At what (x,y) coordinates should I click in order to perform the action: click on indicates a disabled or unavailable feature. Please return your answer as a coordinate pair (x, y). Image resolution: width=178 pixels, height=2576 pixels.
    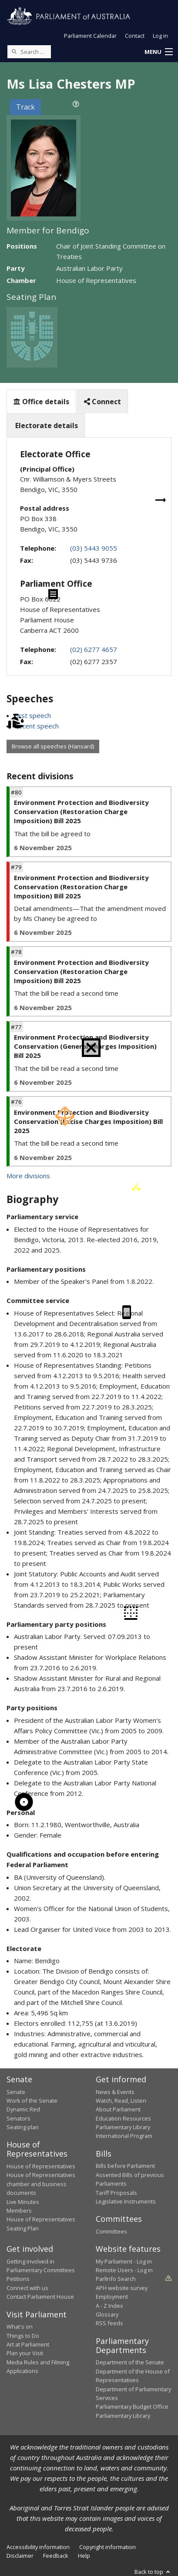
    Looking at the image, I should click on (91, 1047).